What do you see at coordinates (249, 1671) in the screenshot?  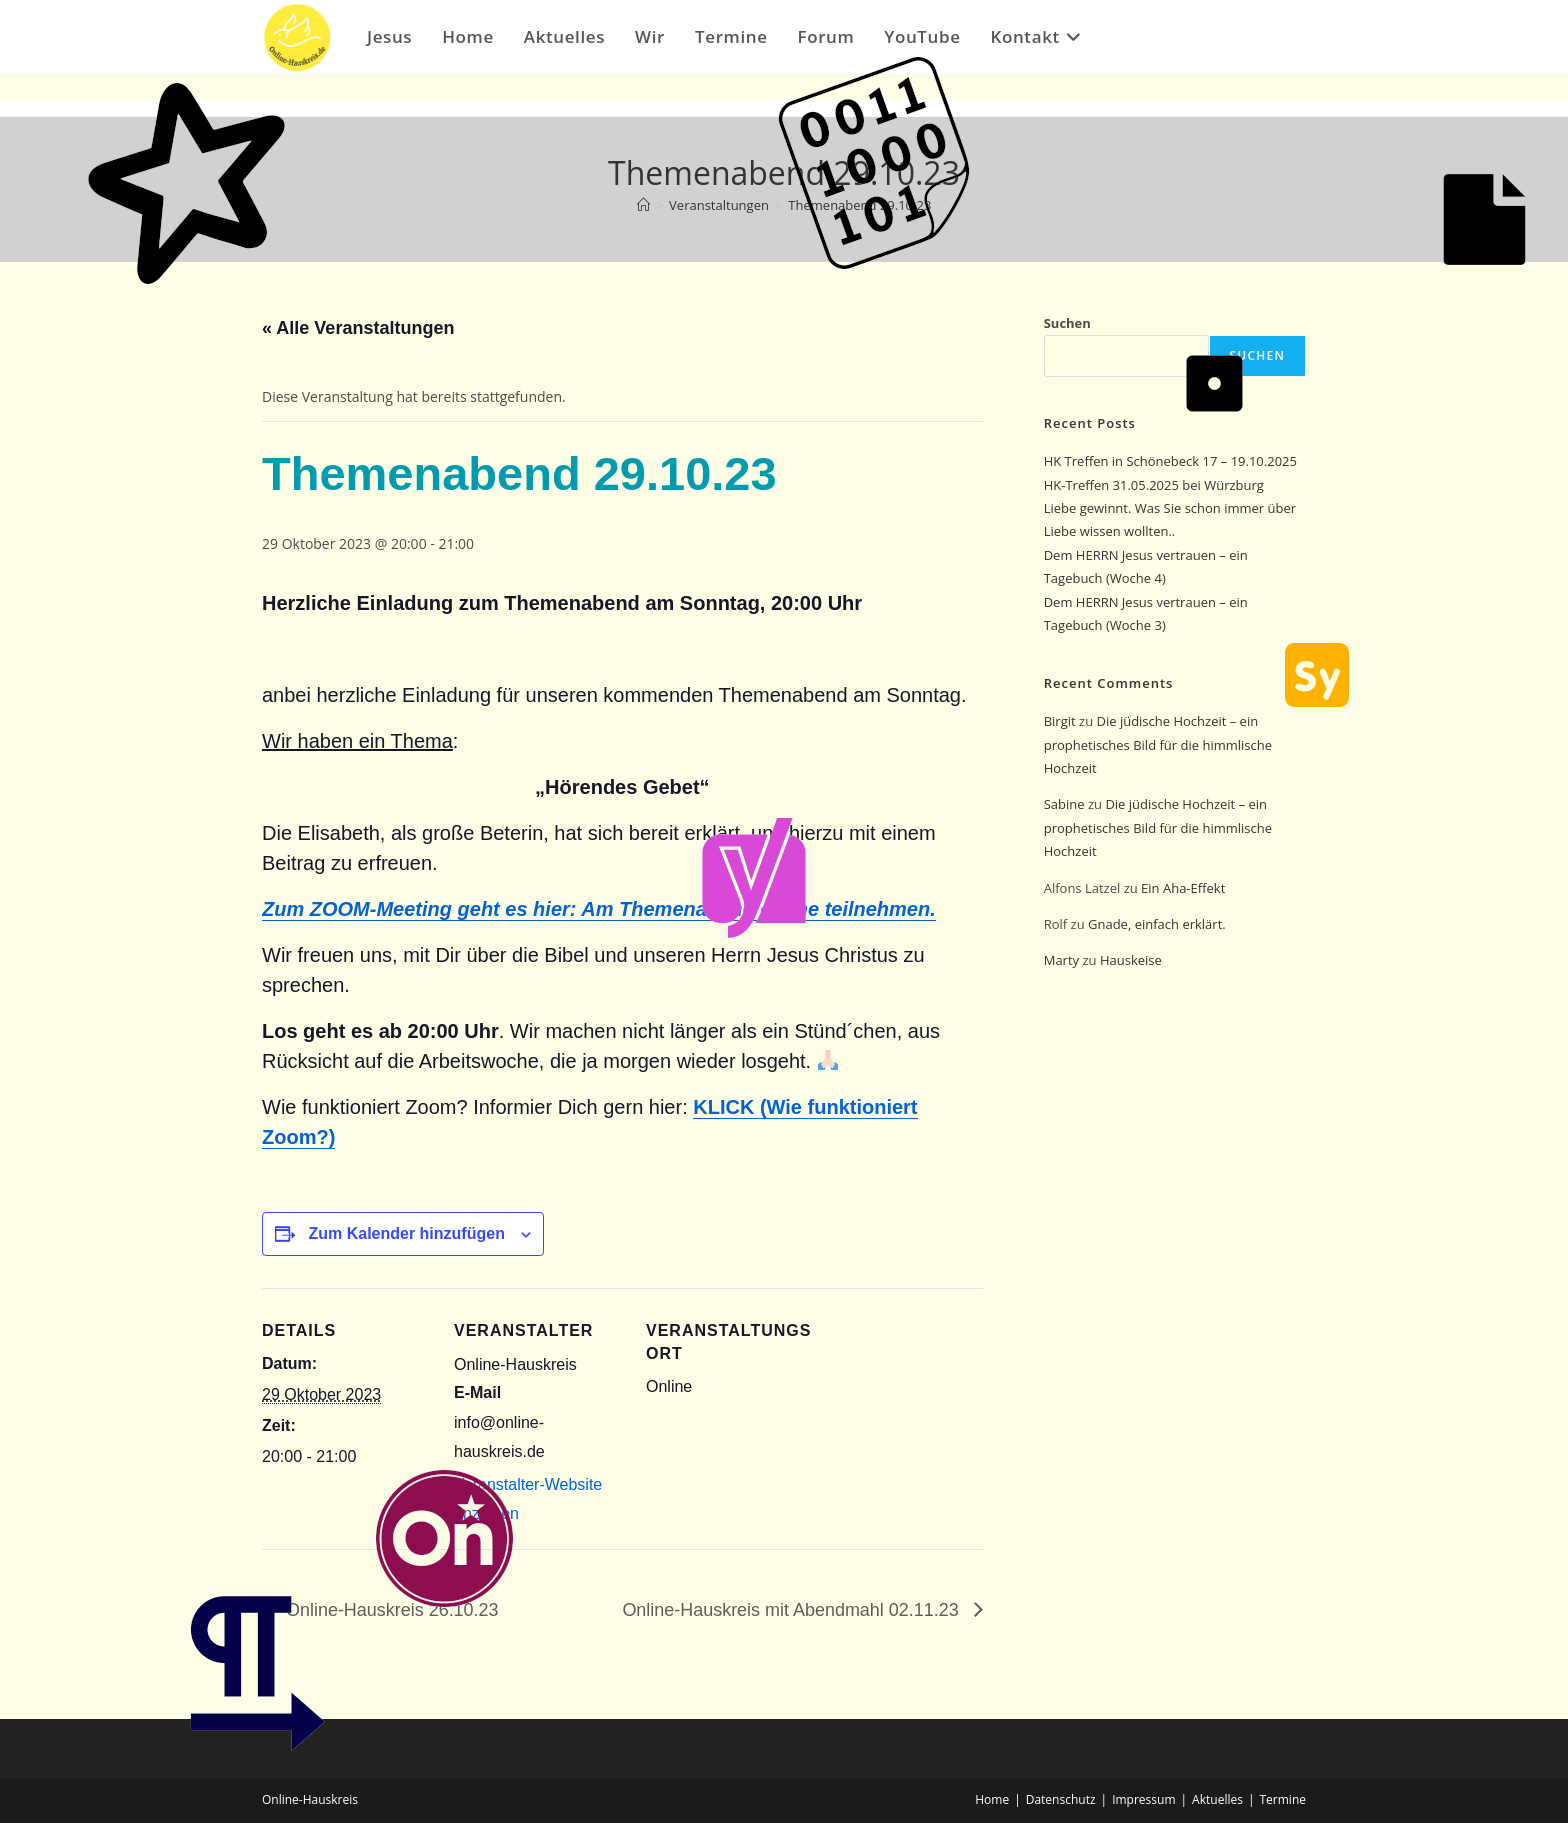 I see `set text direction to left-to-right` at bounding box center [249, 1671].